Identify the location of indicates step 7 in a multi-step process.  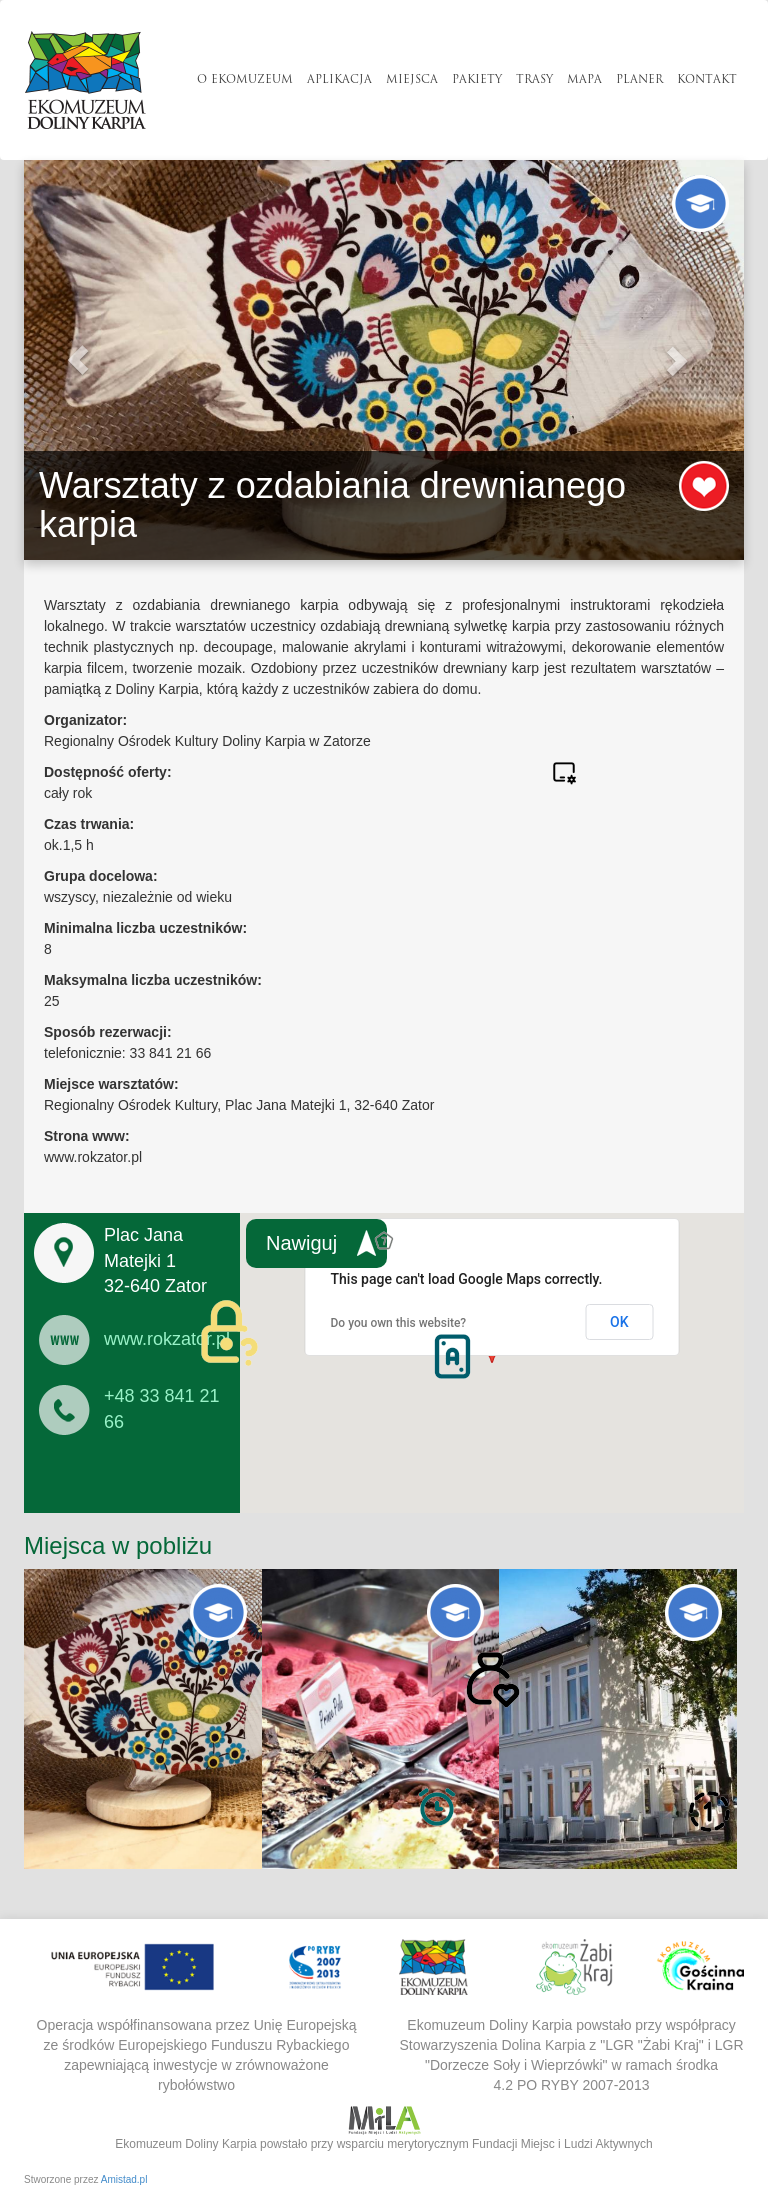
(384, 1241).